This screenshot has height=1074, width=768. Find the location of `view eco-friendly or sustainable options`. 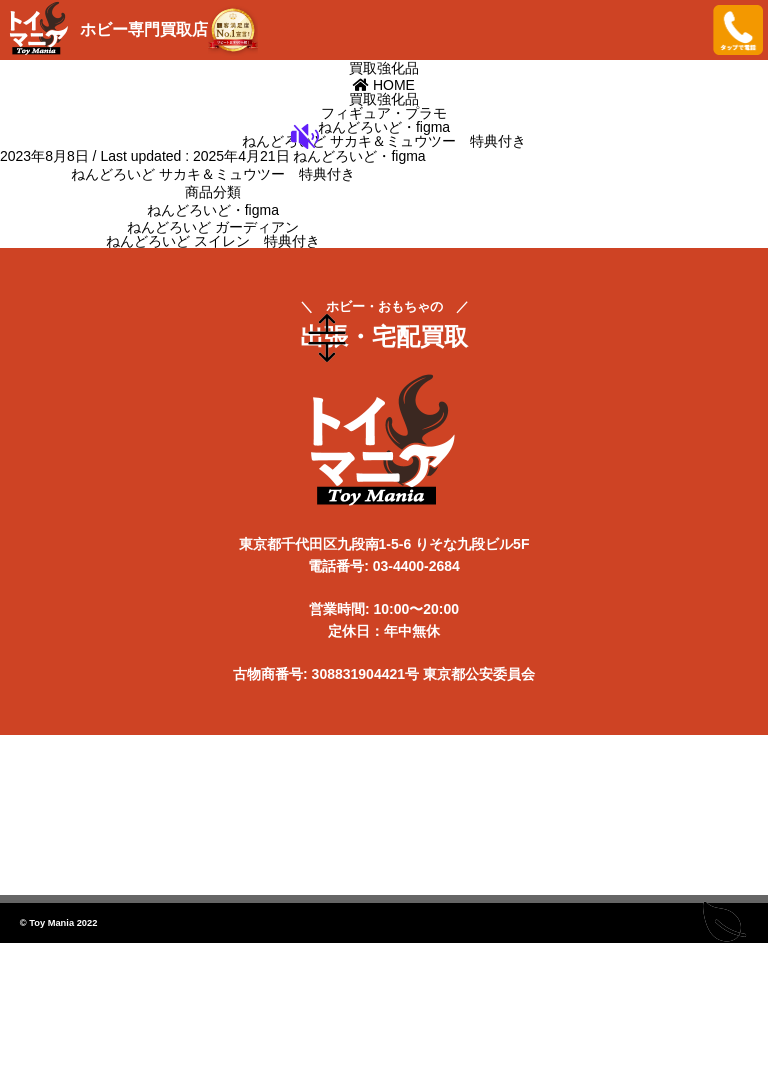

view eco-friendly or sustainable options is located at coordinates (724, 921).